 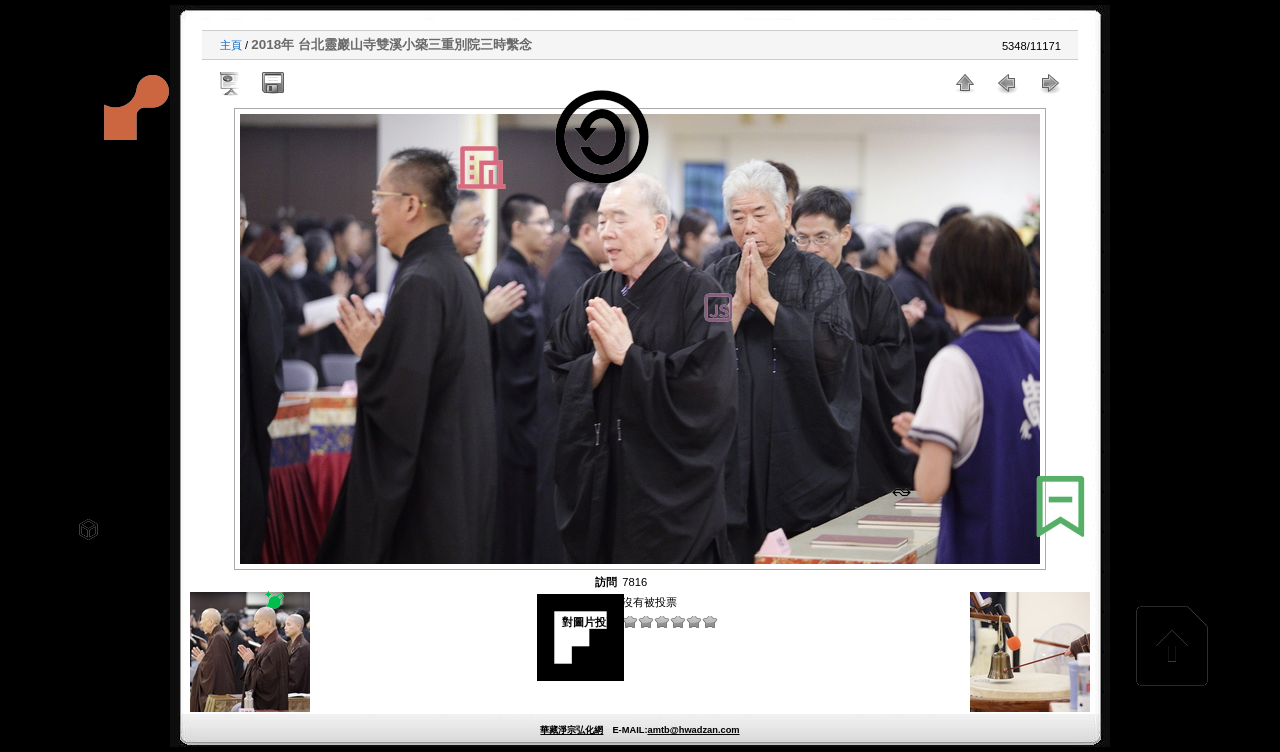 I want to click on open the Nederlandse Spoorwegen (NS) Dutch railways app, so click(x=901, y=492).